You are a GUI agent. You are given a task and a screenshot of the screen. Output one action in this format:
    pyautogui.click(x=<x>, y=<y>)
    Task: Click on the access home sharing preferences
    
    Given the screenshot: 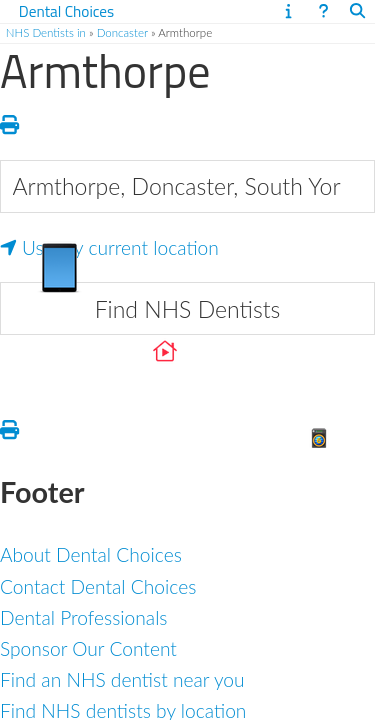 What is the action you would take?
    pyautogui.click(x=165, y=351)
    